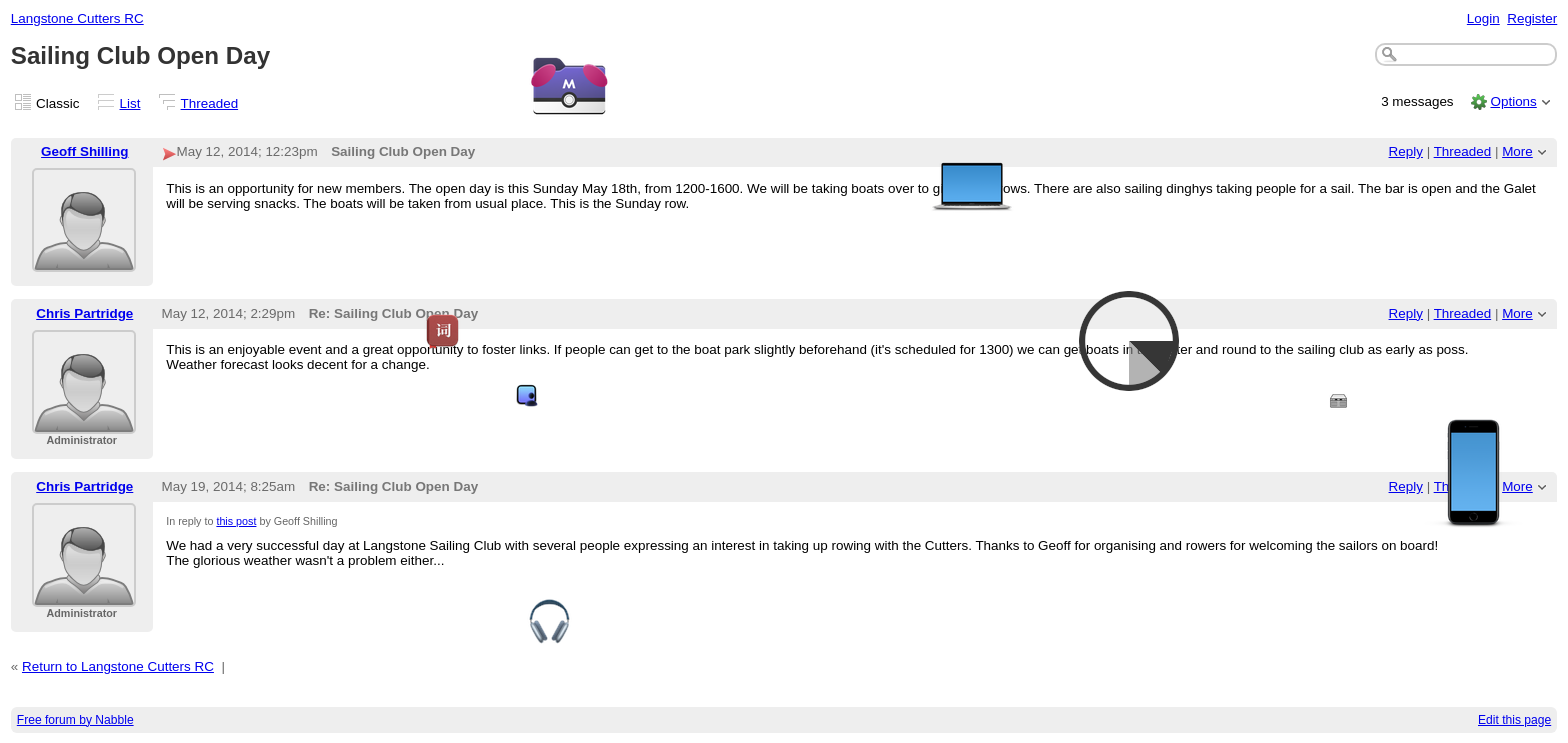 This screenshot has height=743, width=1568. I want to click on open the dictionary app, so click(442, 330).